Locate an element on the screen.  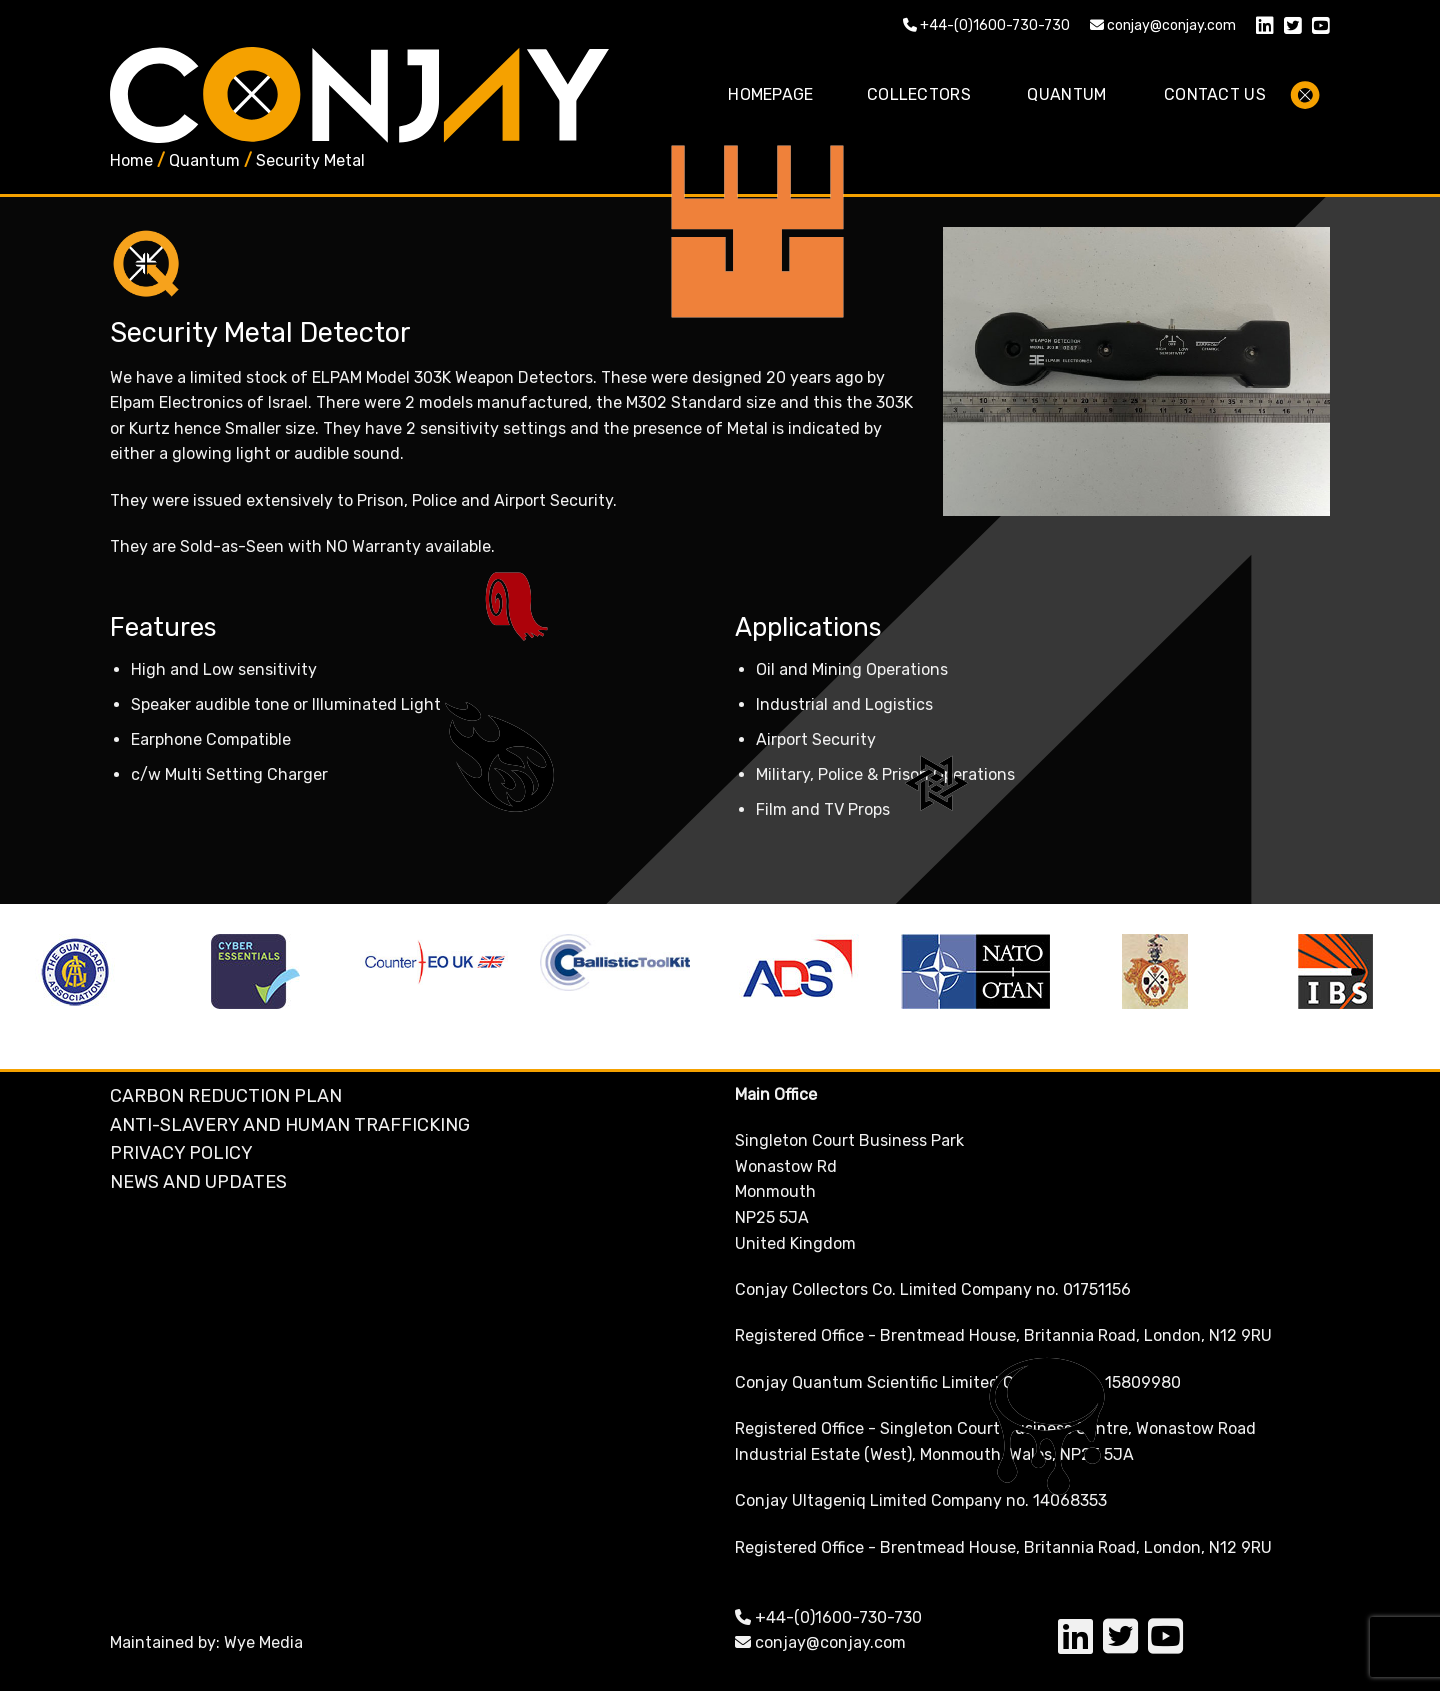
access first aid or medical supplies is located at coordinates (514, 606).